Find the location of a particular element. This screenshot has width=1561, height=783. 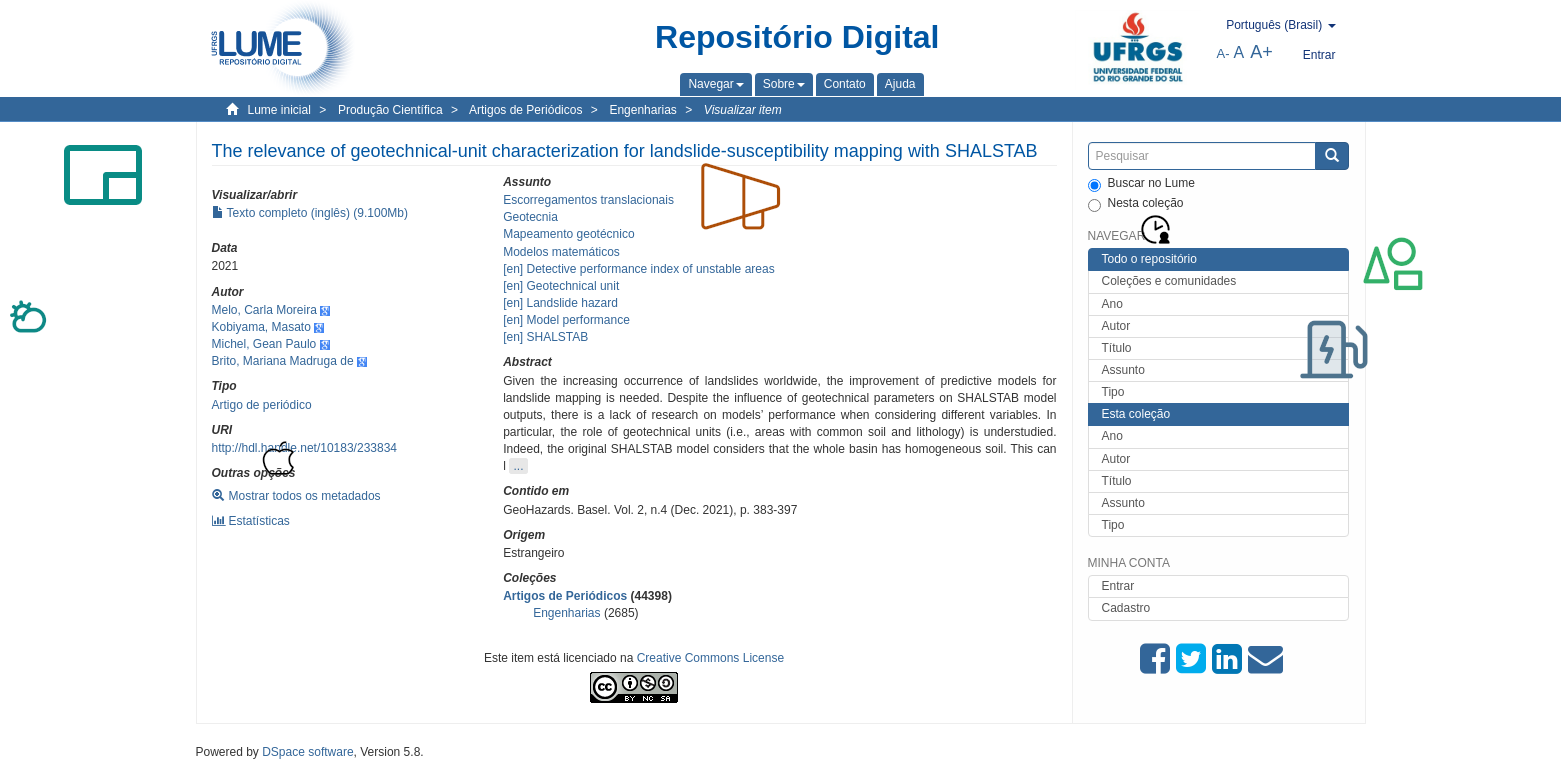

view user activity history is located at coordinates (1155, 229).